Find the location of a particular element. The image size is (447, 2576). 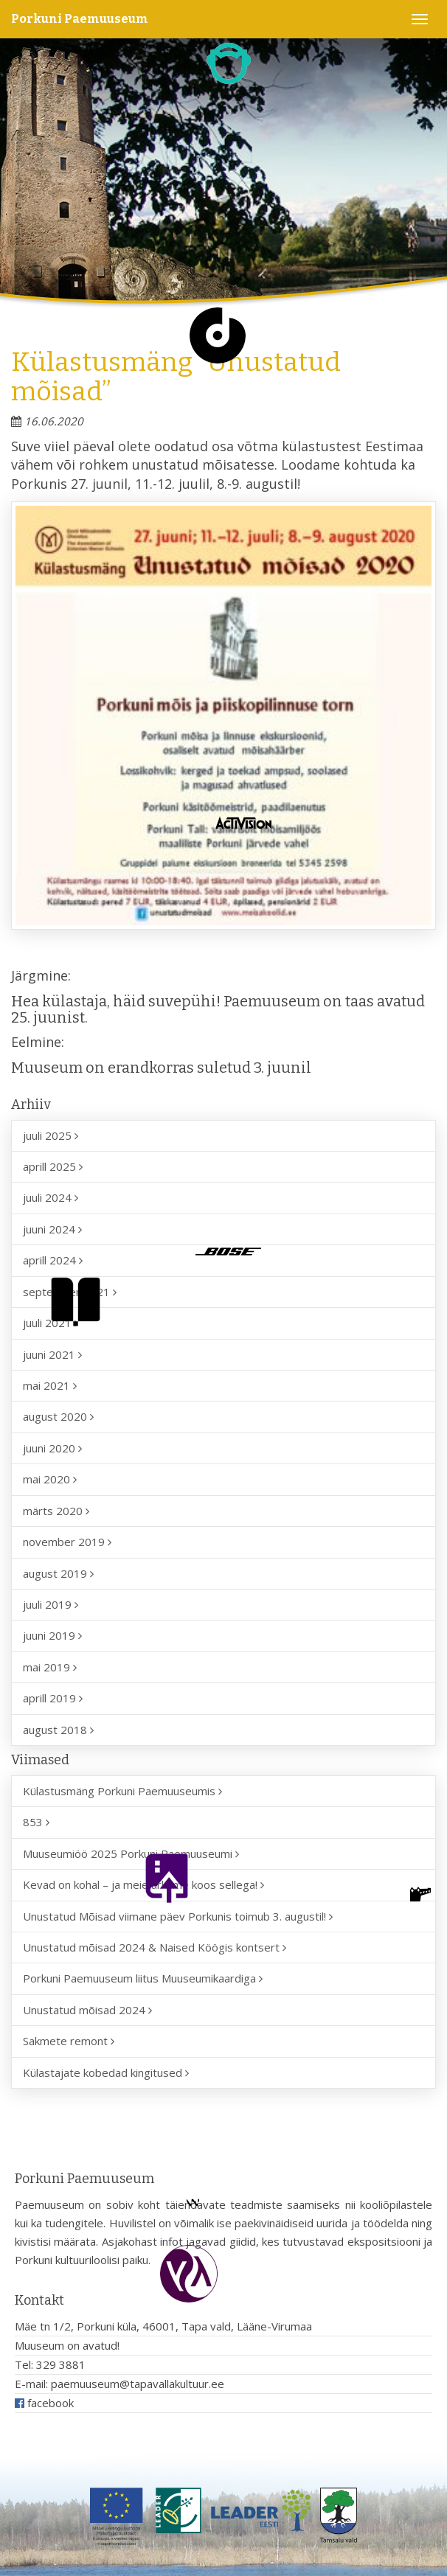

activision company logo is located at coordinates (243, 824).